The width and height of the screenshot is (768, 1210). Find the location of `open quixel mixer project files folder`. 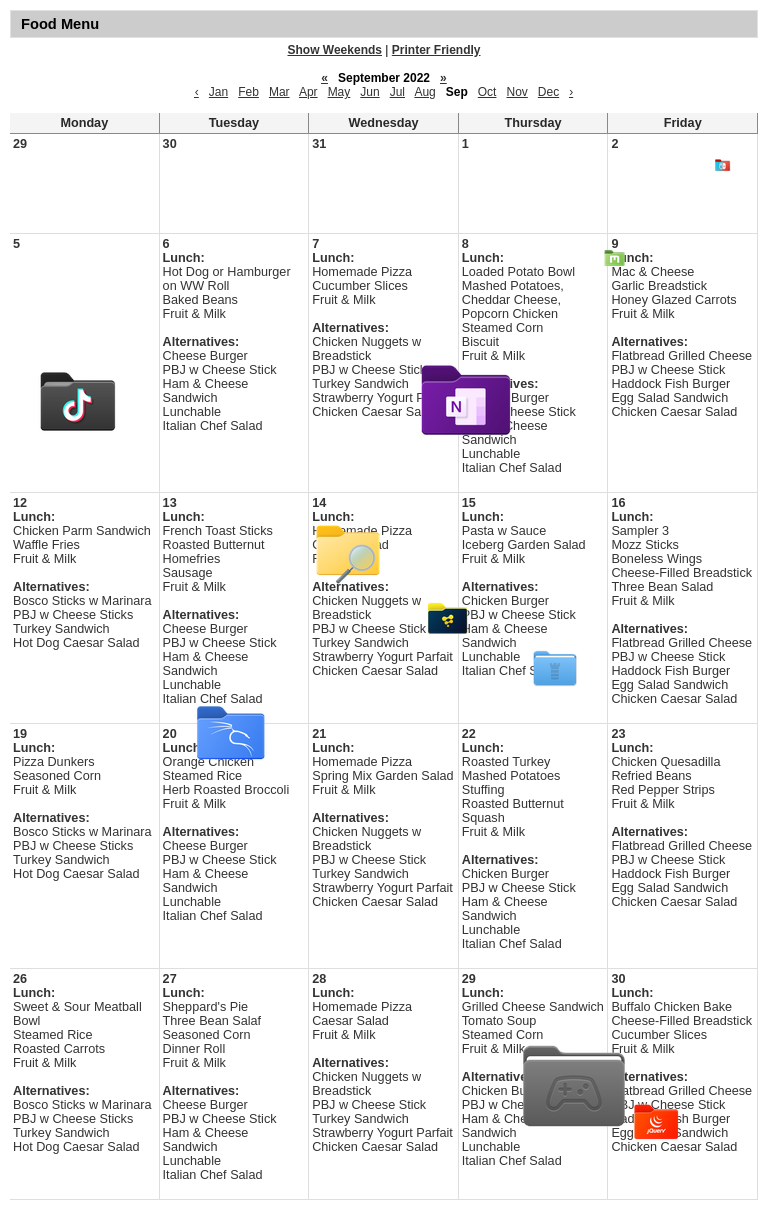

open quixel mixer project files folder is located at coordinates (614, 258).